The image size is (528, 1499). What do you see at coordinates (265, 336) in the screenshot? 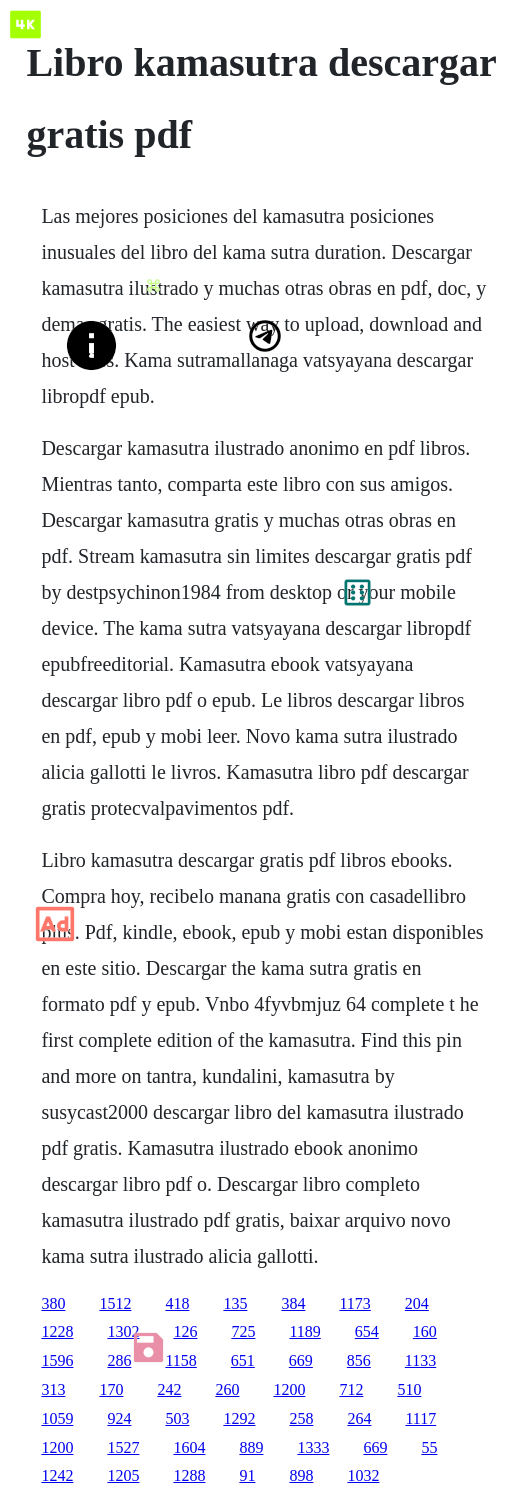
I see `open Telegram messaging app` at bounding box center [265, 336].